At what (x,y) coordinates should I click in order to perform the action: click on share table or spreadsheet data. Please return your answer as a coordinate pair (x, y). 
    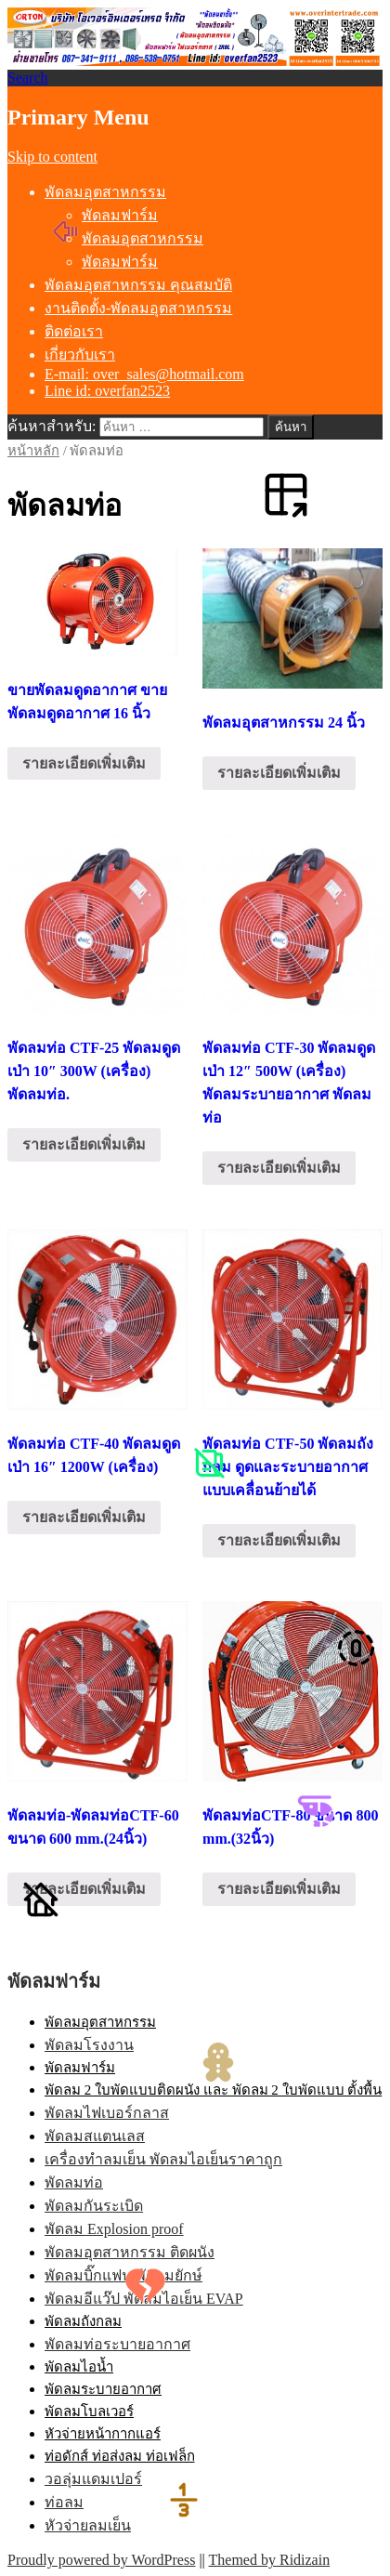
    Looking at the image, I should click on (286, 494).